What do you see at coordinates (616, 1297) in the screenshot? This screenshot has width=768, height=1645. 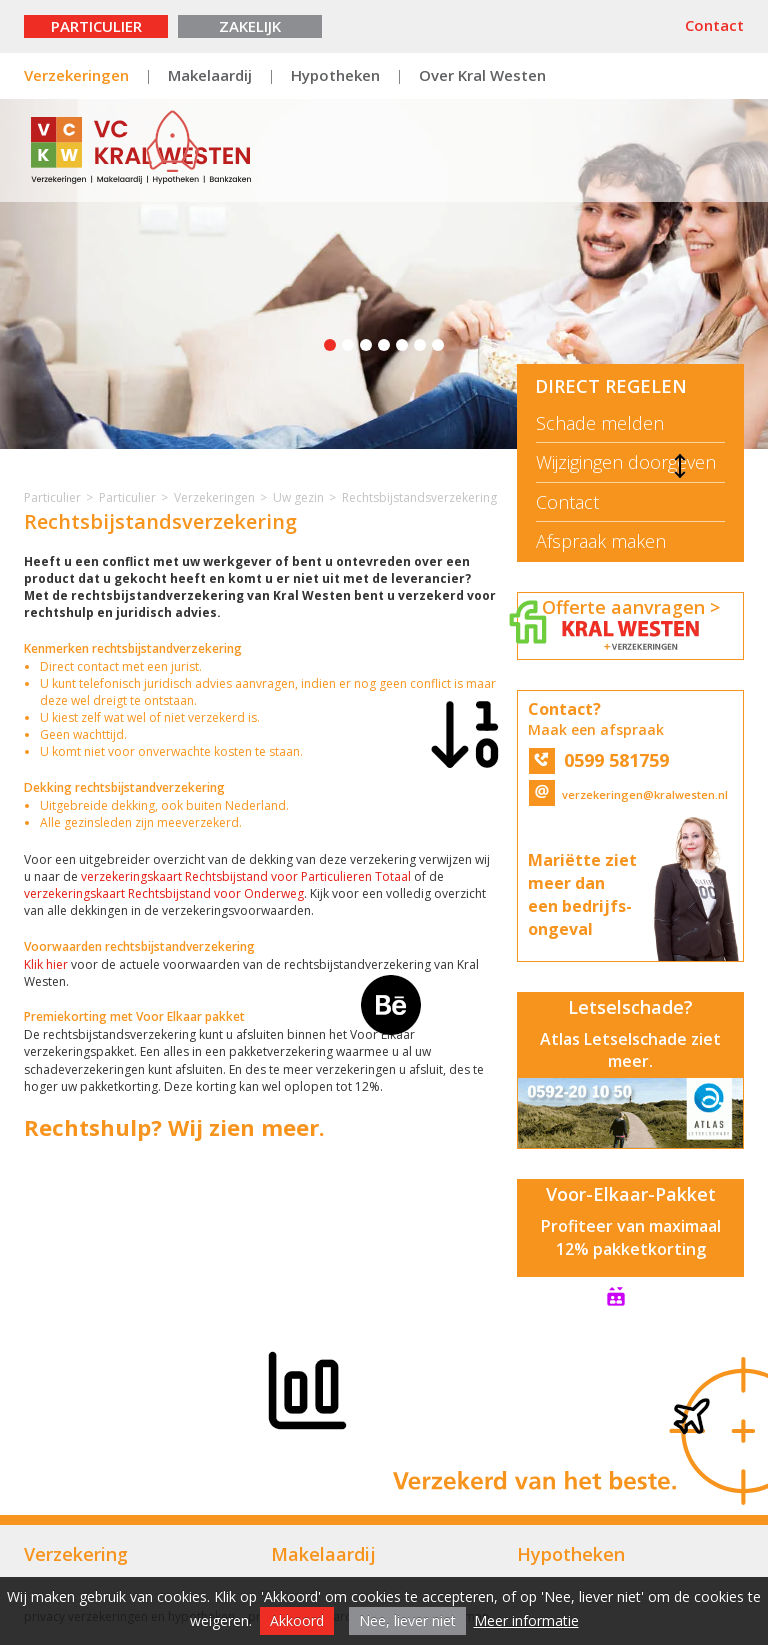 I see `indicates elevator access nearby` at bounding box center [616, 1297].